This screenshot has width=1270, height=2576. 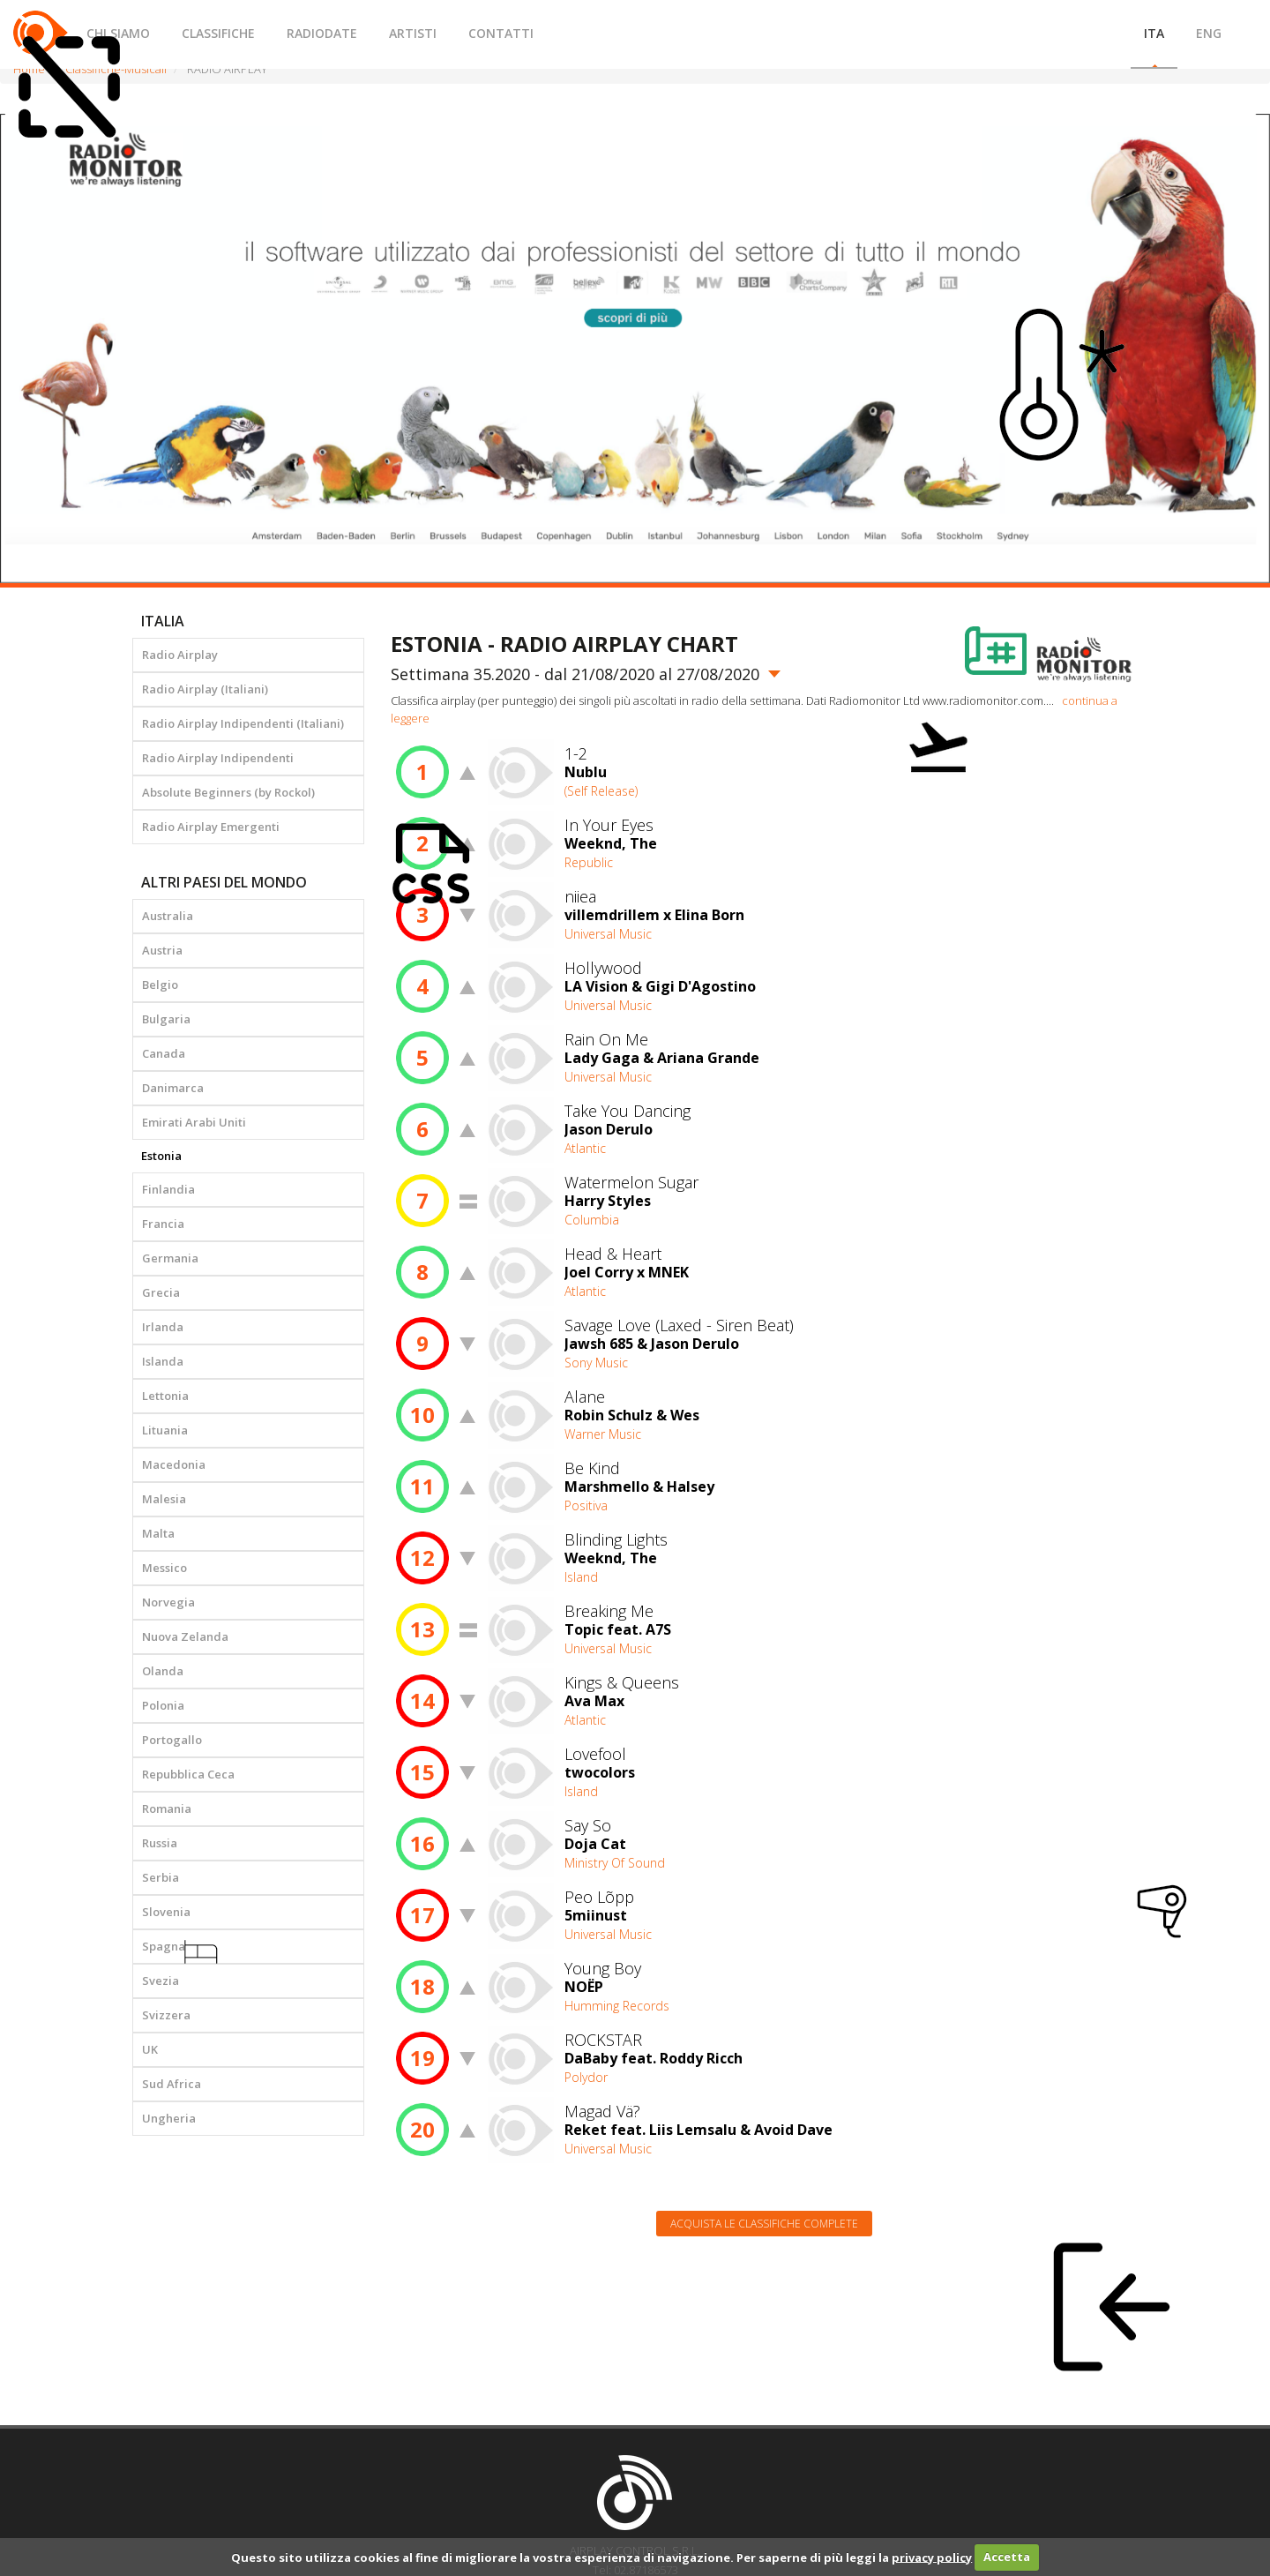 What do you see at coordinates (69, 86) in the screenshot?
I see `disable selection mode` at bounding box center [69, 86].